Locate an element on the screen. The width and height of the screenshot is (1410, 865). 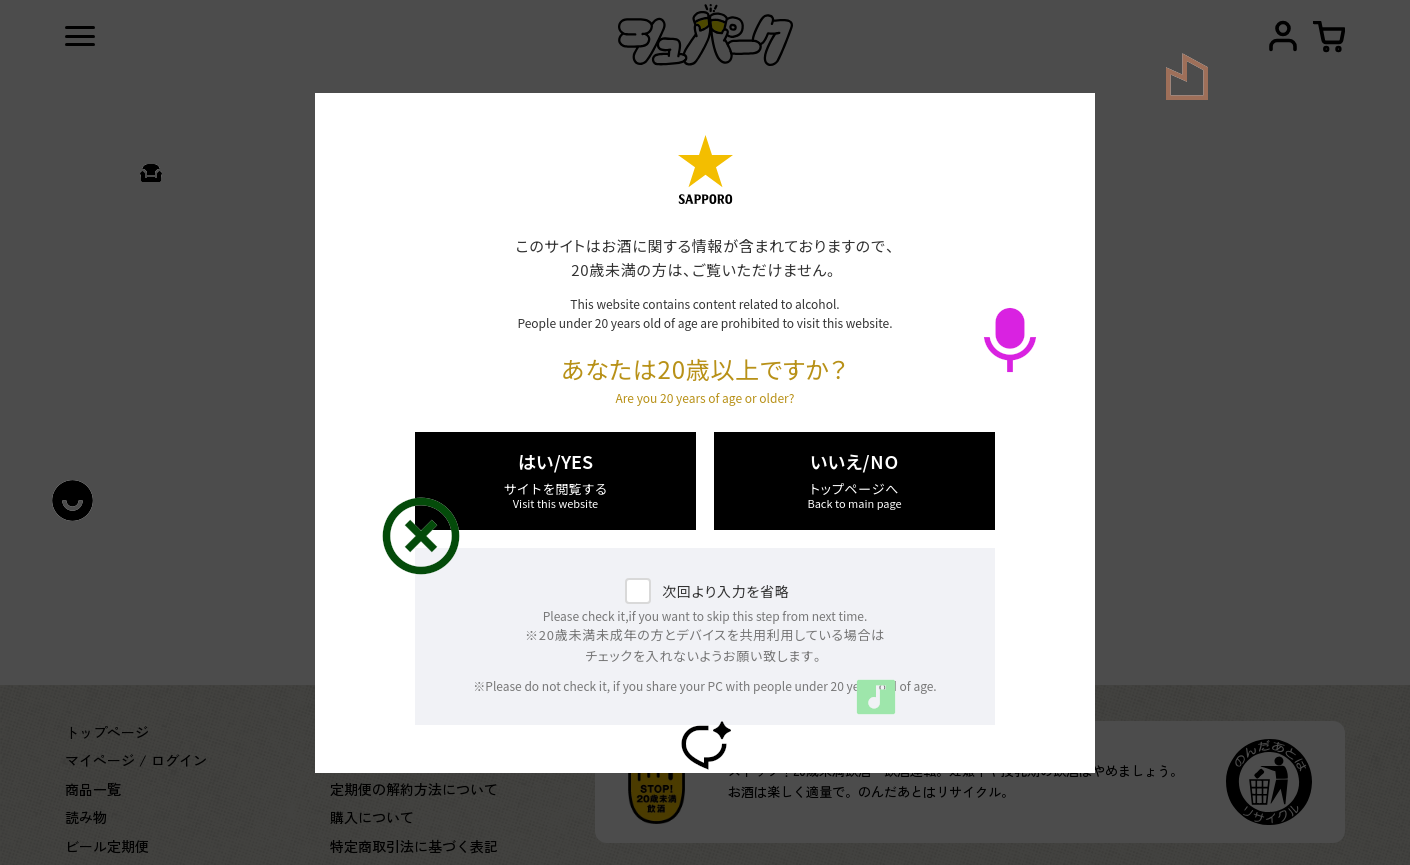
view your profile is located at coordinates (72, 500).